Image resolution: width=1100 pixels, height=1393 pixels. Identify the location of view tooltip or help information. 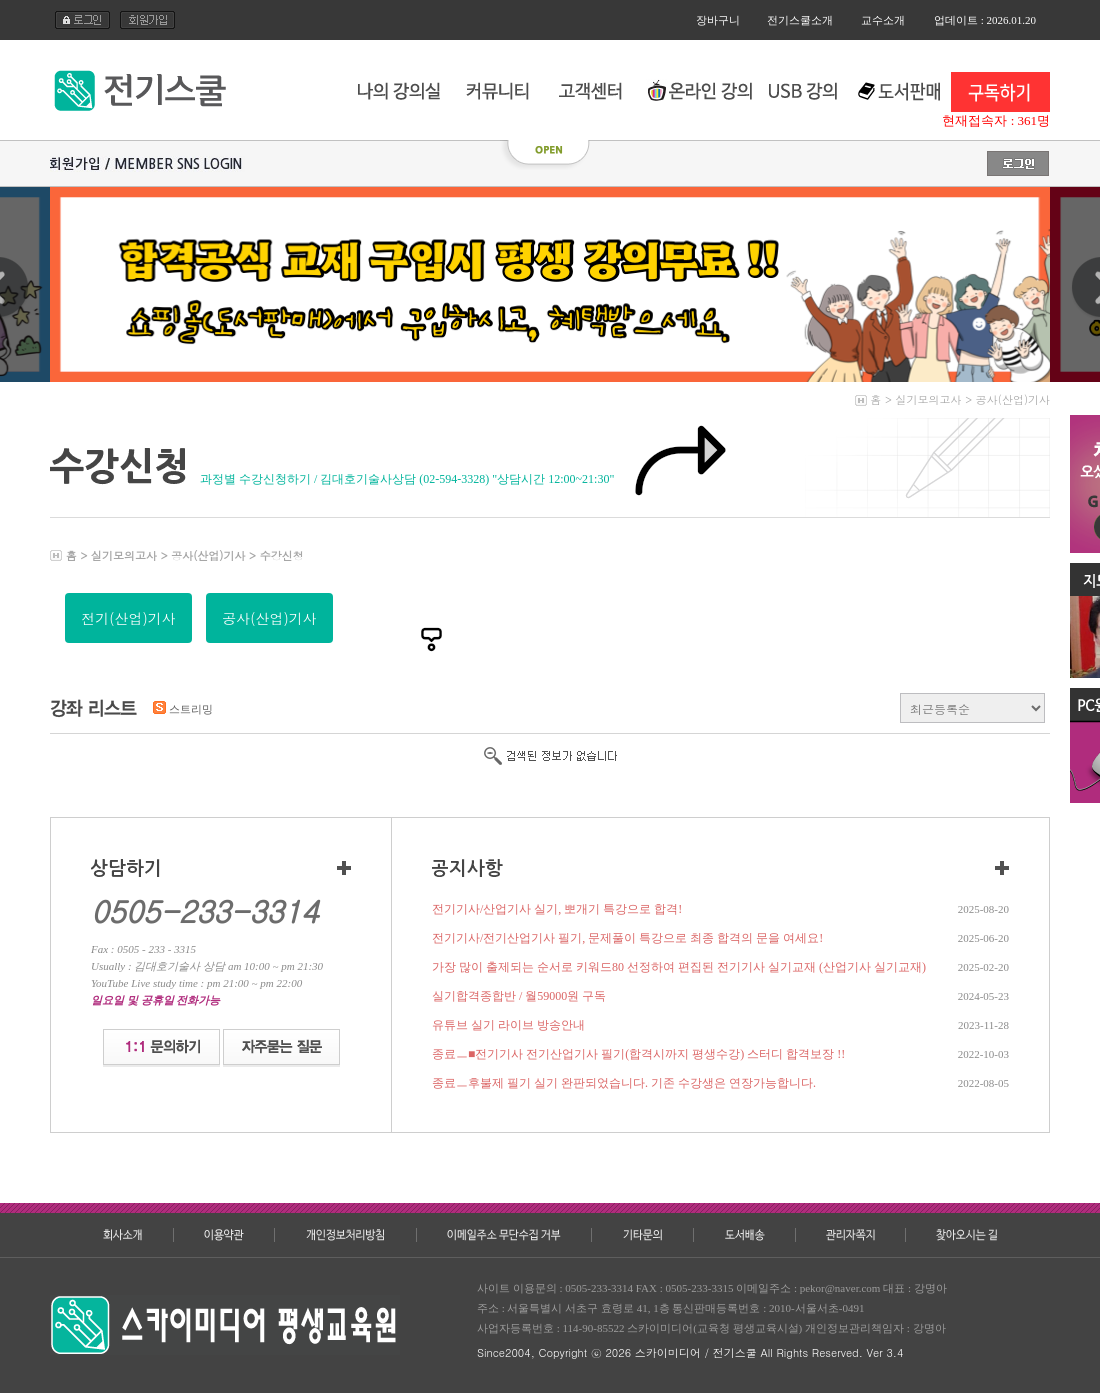
(431, 639).